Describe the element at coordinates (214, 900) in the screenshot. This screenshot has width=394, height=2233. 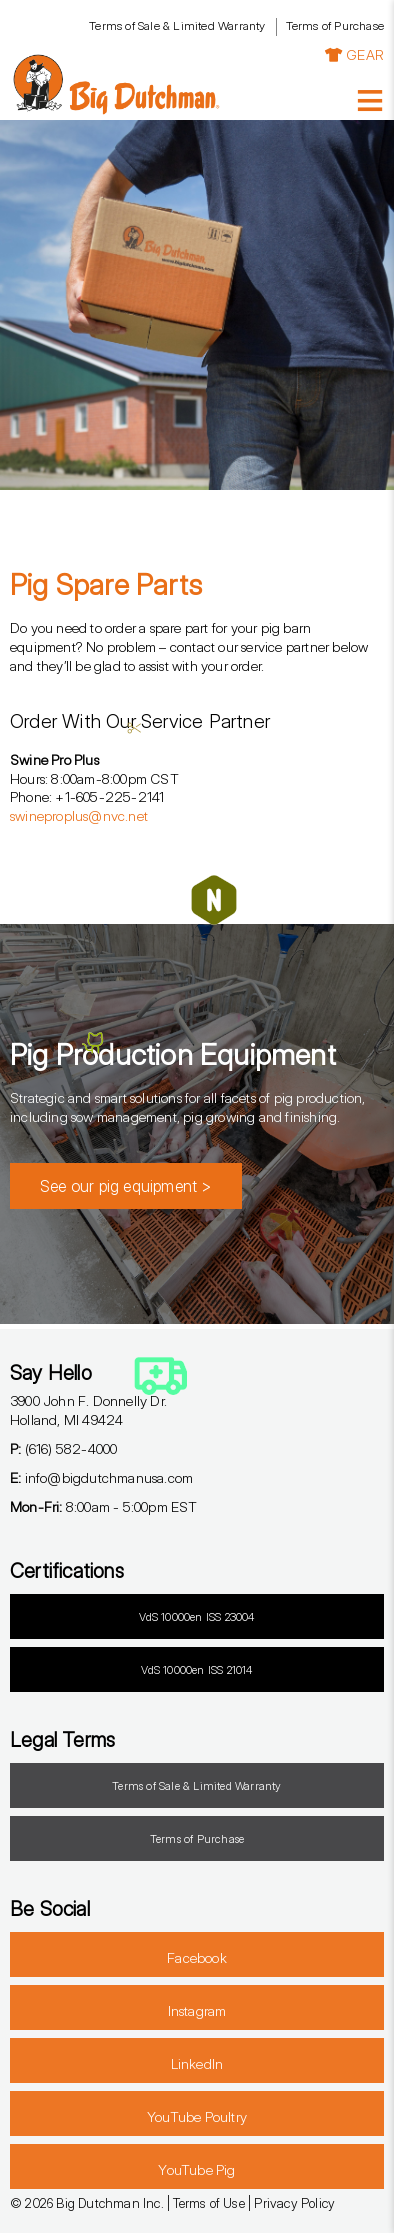
I see `indicates a notification or new item` at that location.